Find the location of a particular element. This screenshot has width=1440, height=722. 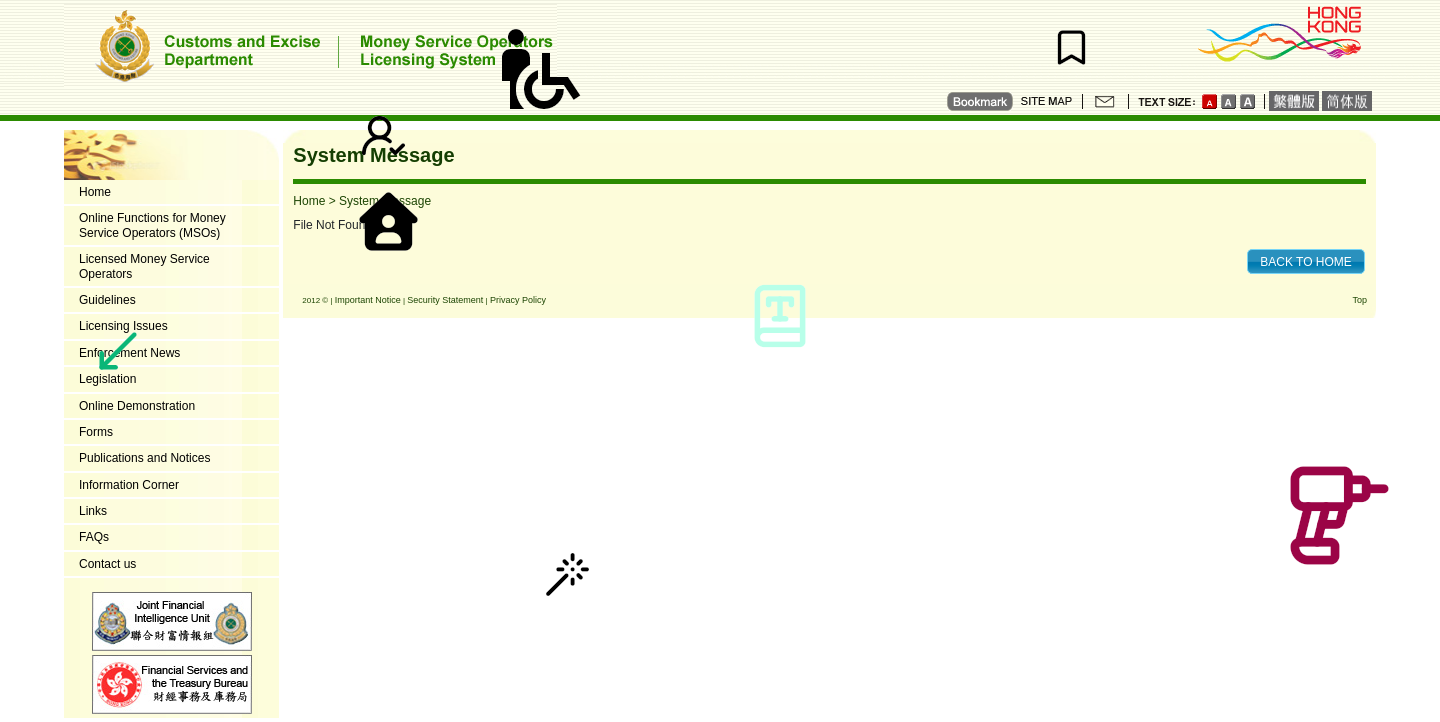

access text formatting options is located at coordinates (780, 316).